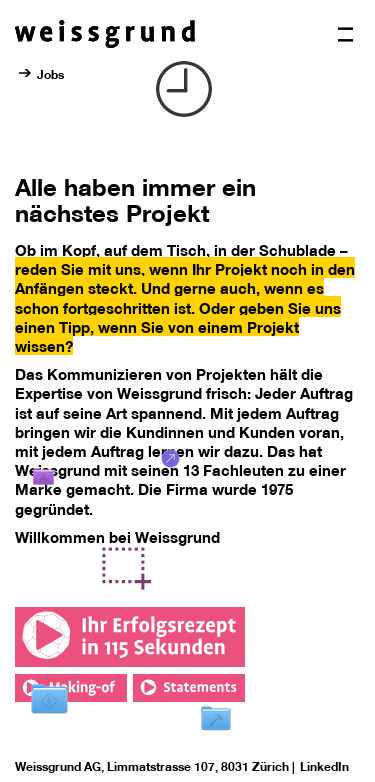  Describe the element at coordinates (216, 718) in the screenshot. I see `open developer files and projects folder` at that location.